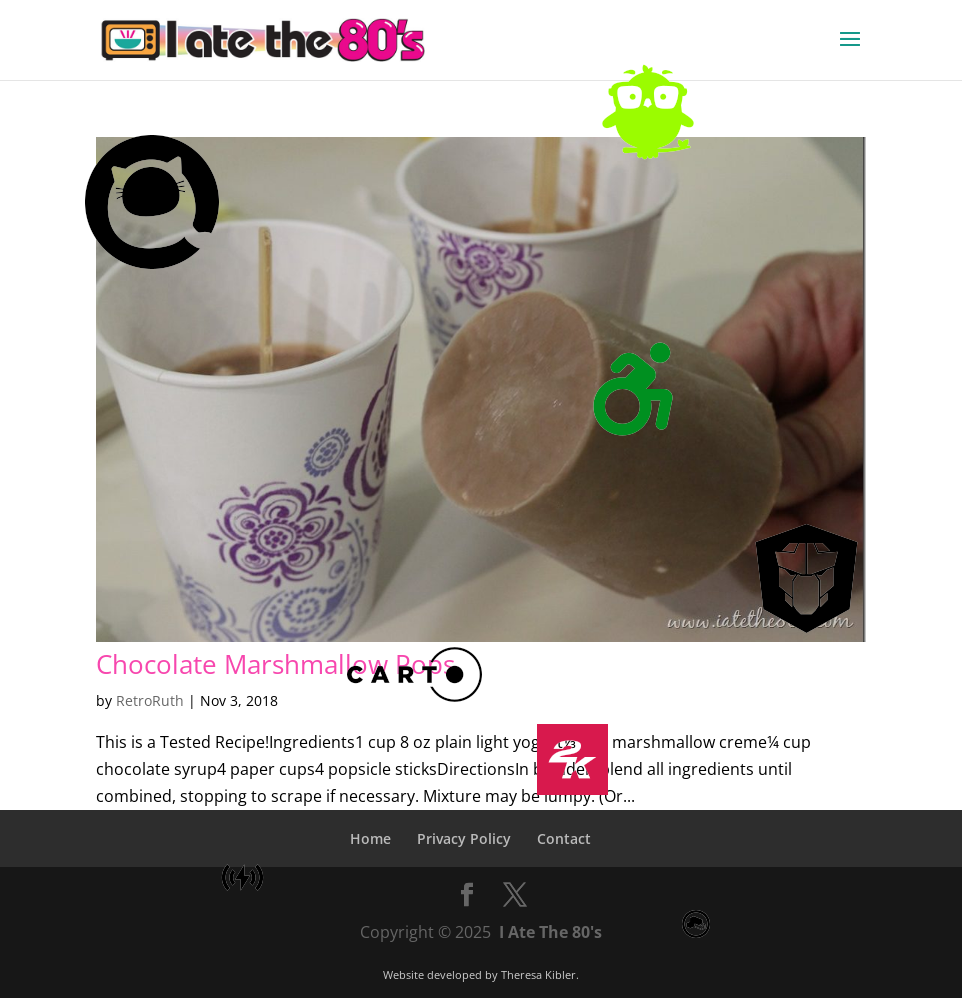 This screenshot has width=962, height=998. Describe the element at coordinates (806, 578) in the screenshot. I see `primeng angular ui component library logo` at that location.